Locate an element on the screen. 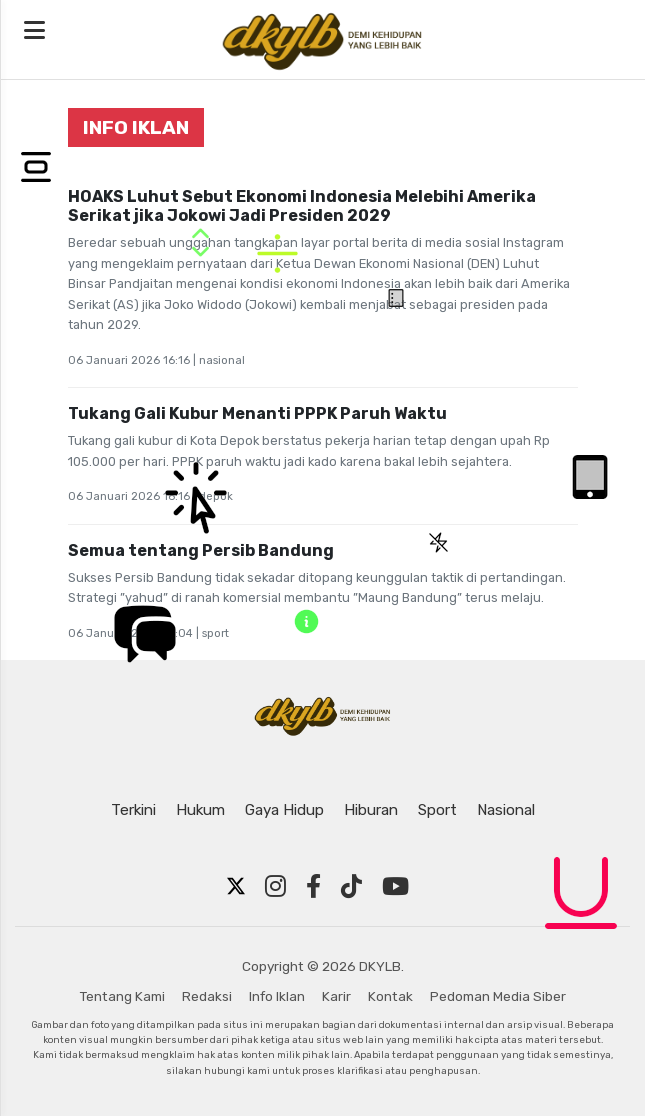  click or tap interaction indicator is located at coordinates (196, 498).